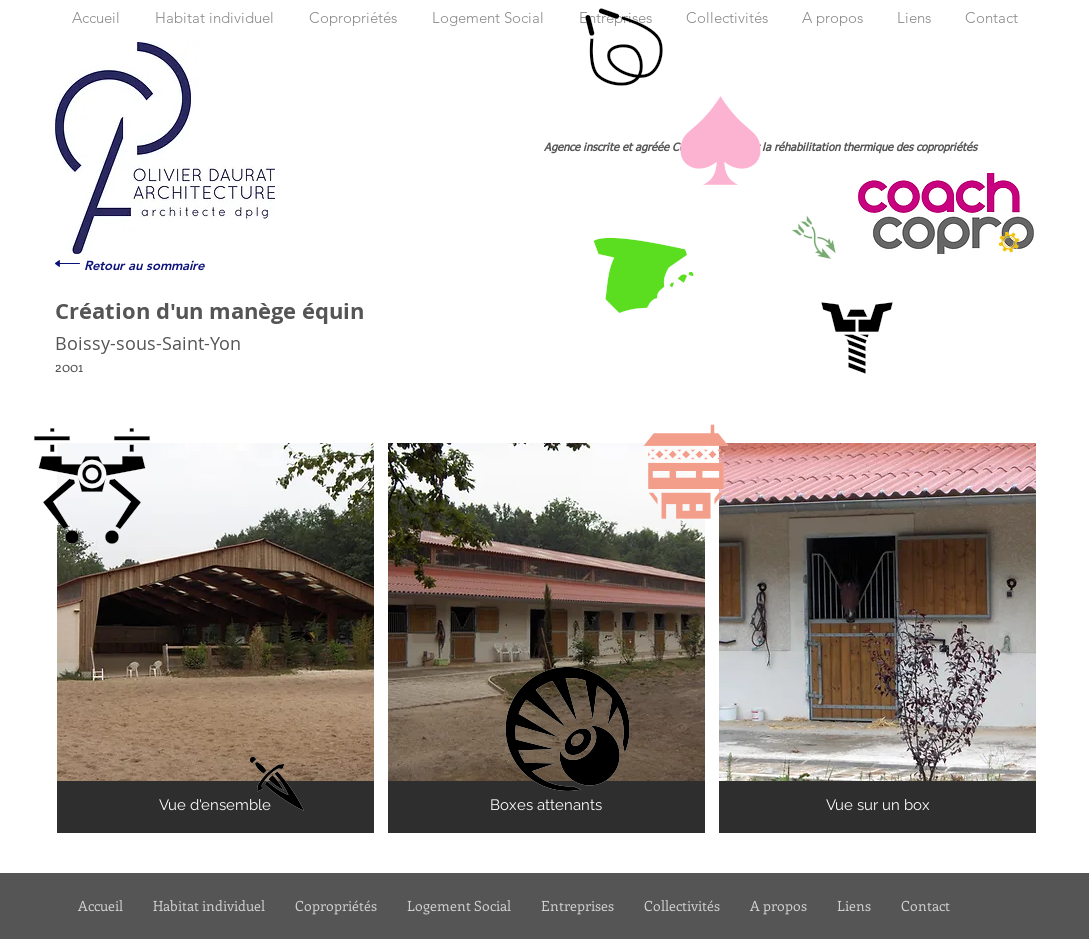 This screenshot has width=1089, height=939. I want to click on ancient or antique hardware item in inventory, so click(857, 338).